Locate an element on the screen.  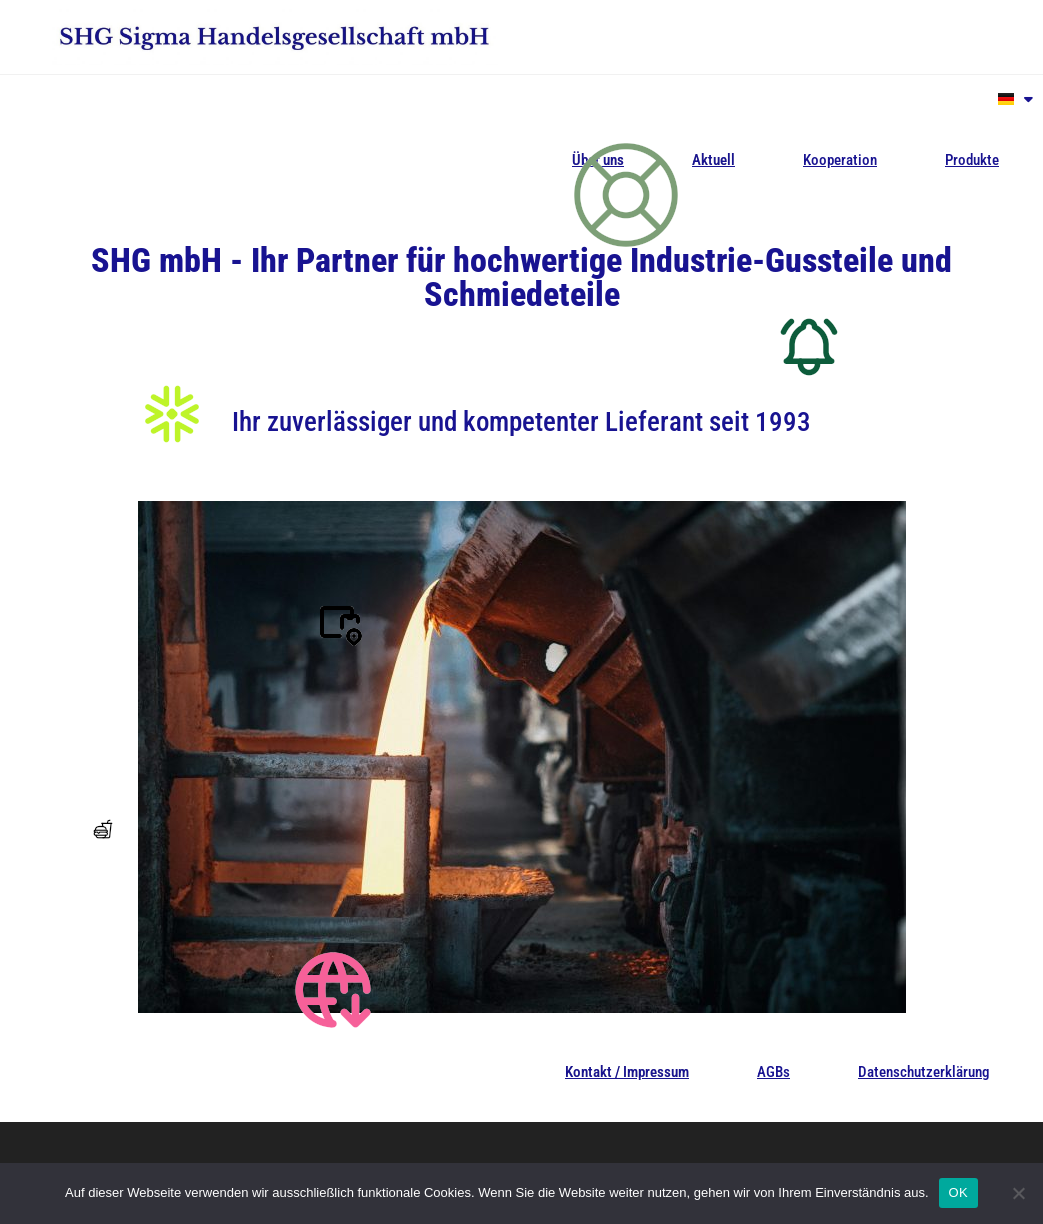
access help or support is located at coordinates (626, 195).